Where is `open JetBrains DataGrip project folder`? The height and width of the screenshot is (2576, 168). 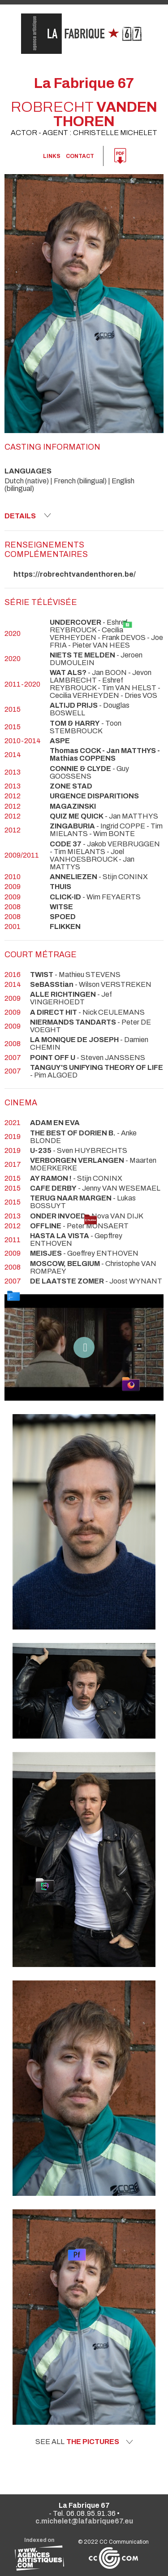 open JetBrains DataGrip project folder is located at coordinates (45, 1886).